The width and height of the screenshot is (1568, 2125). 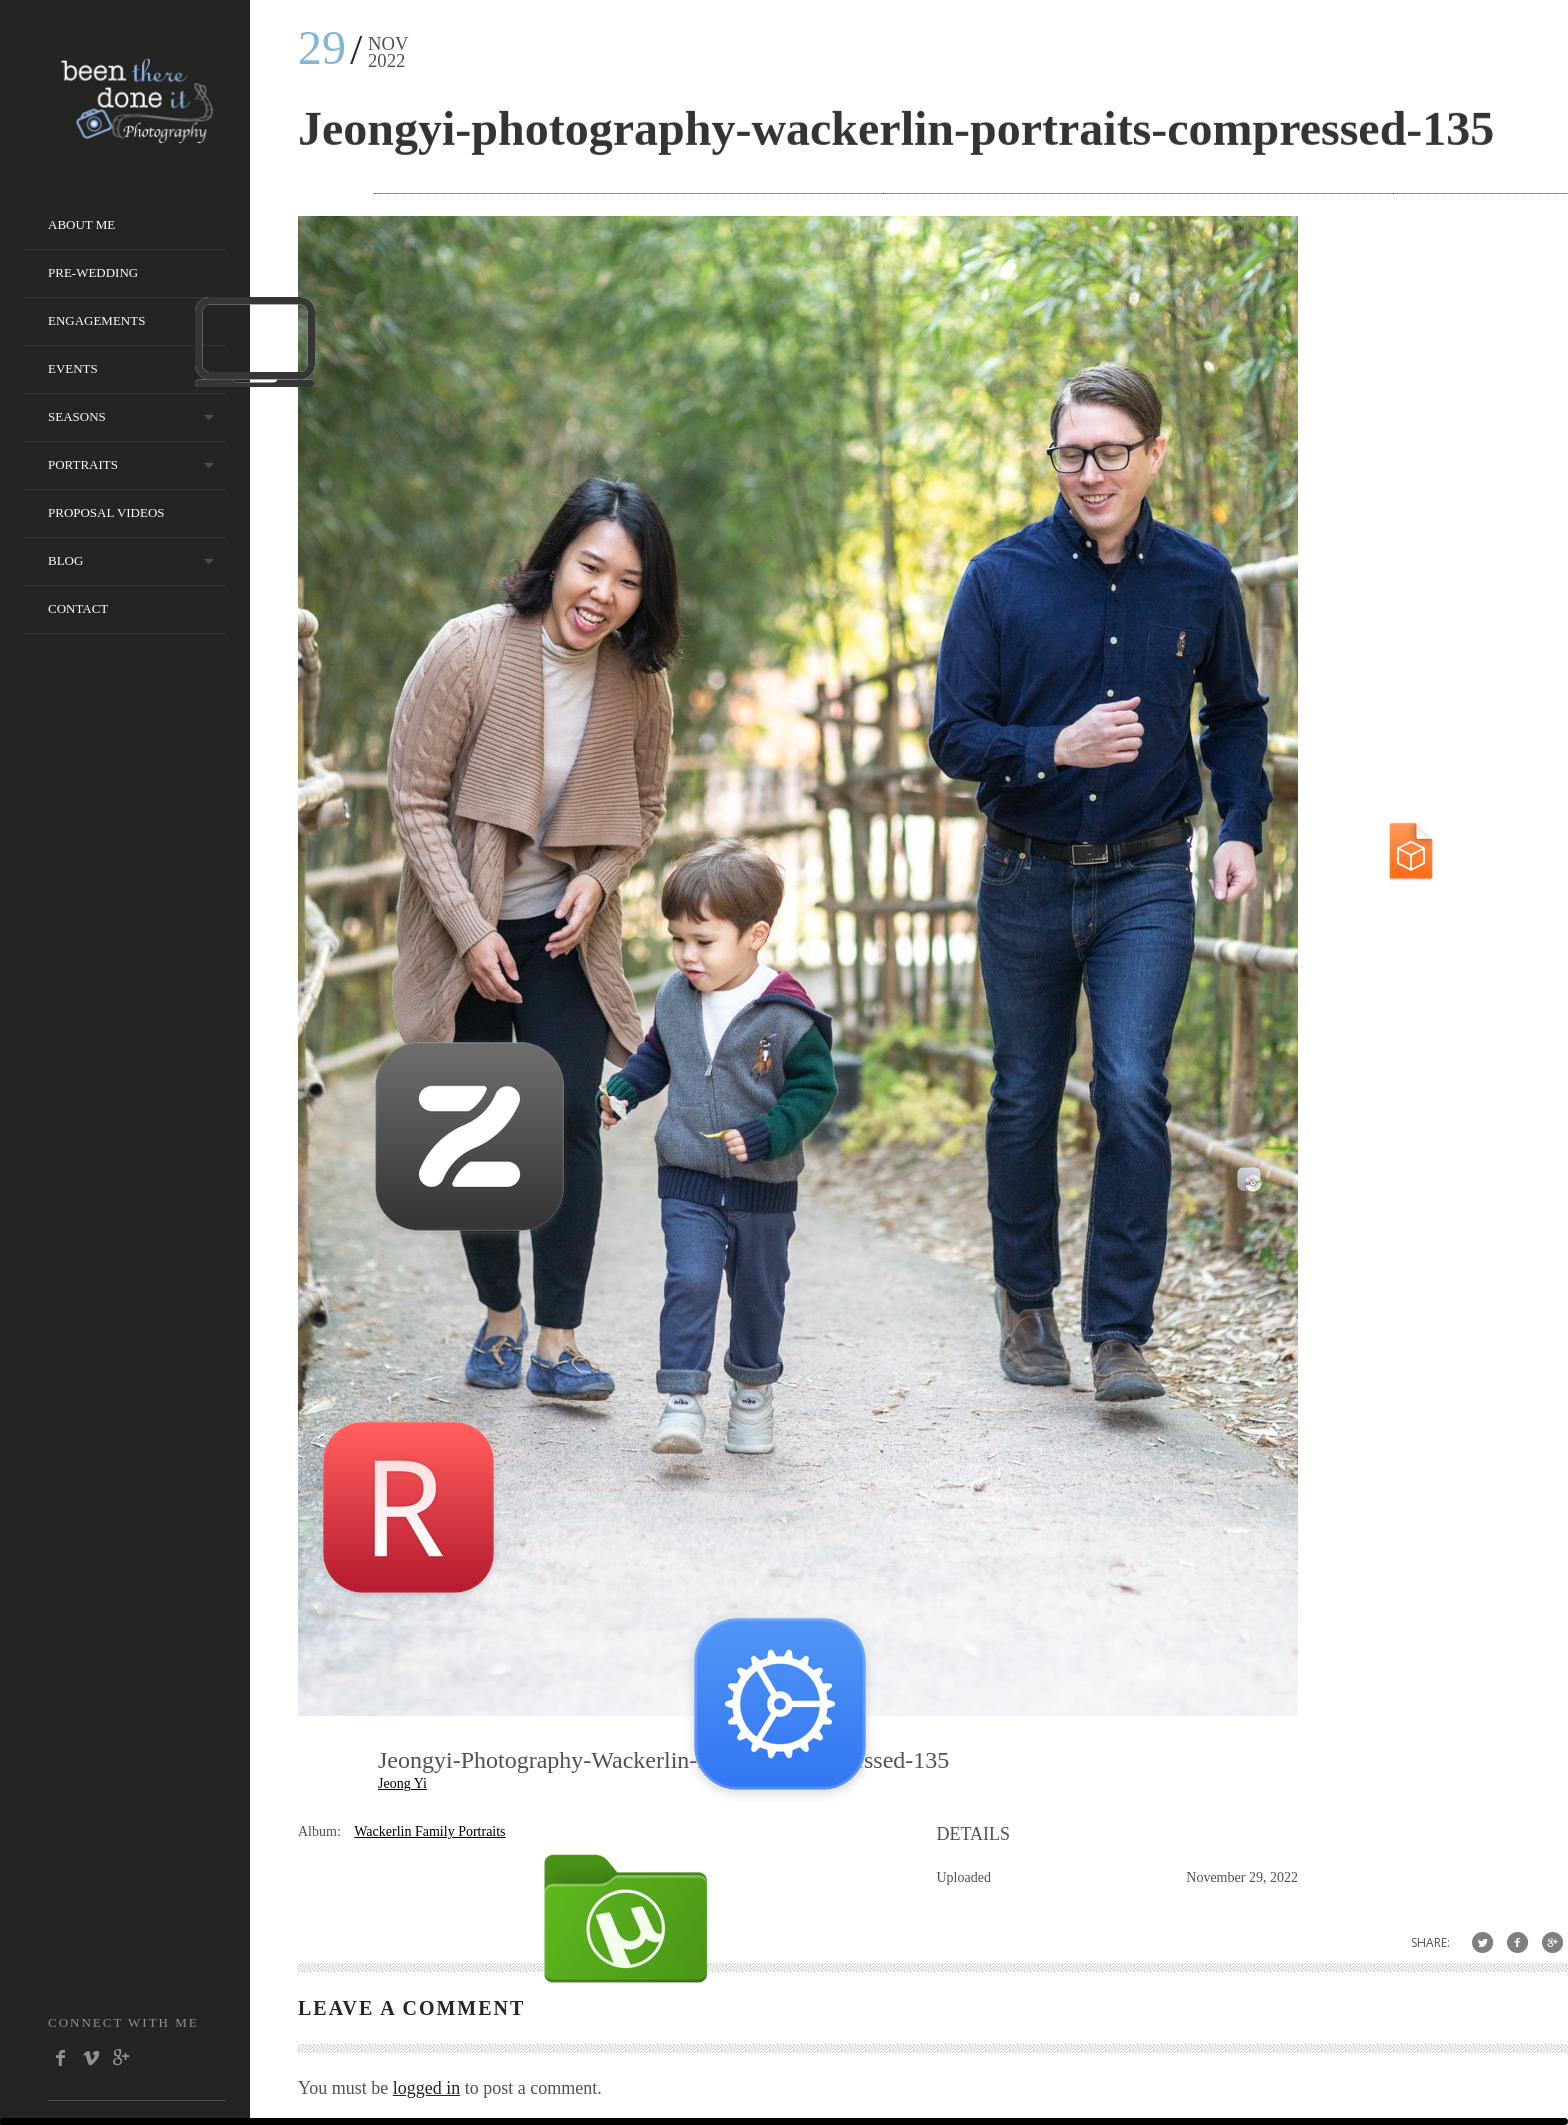 What do you see at coordinates (469, 1136) in the screenshot?
I see `open zen browser` at bounding box center [469, 1136].